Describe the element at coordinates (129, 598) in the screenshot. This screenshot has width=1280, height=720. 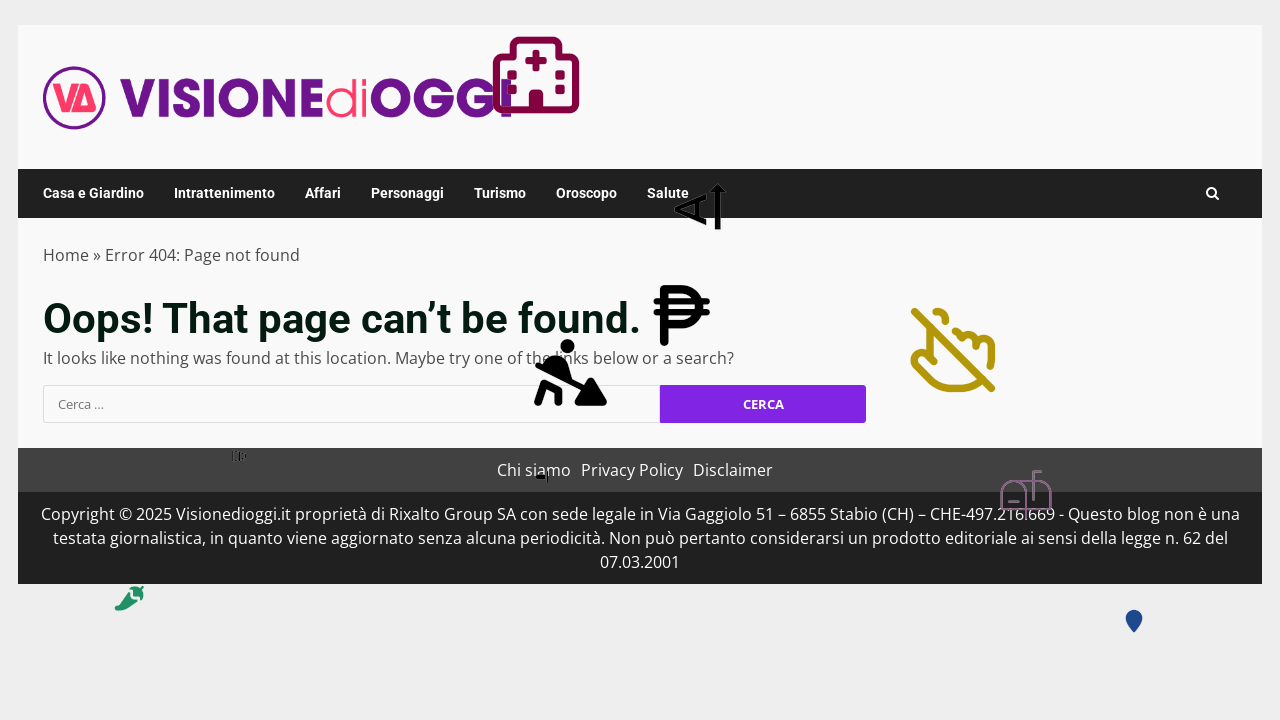
I see `indicates spicy or hot food items` at that location.